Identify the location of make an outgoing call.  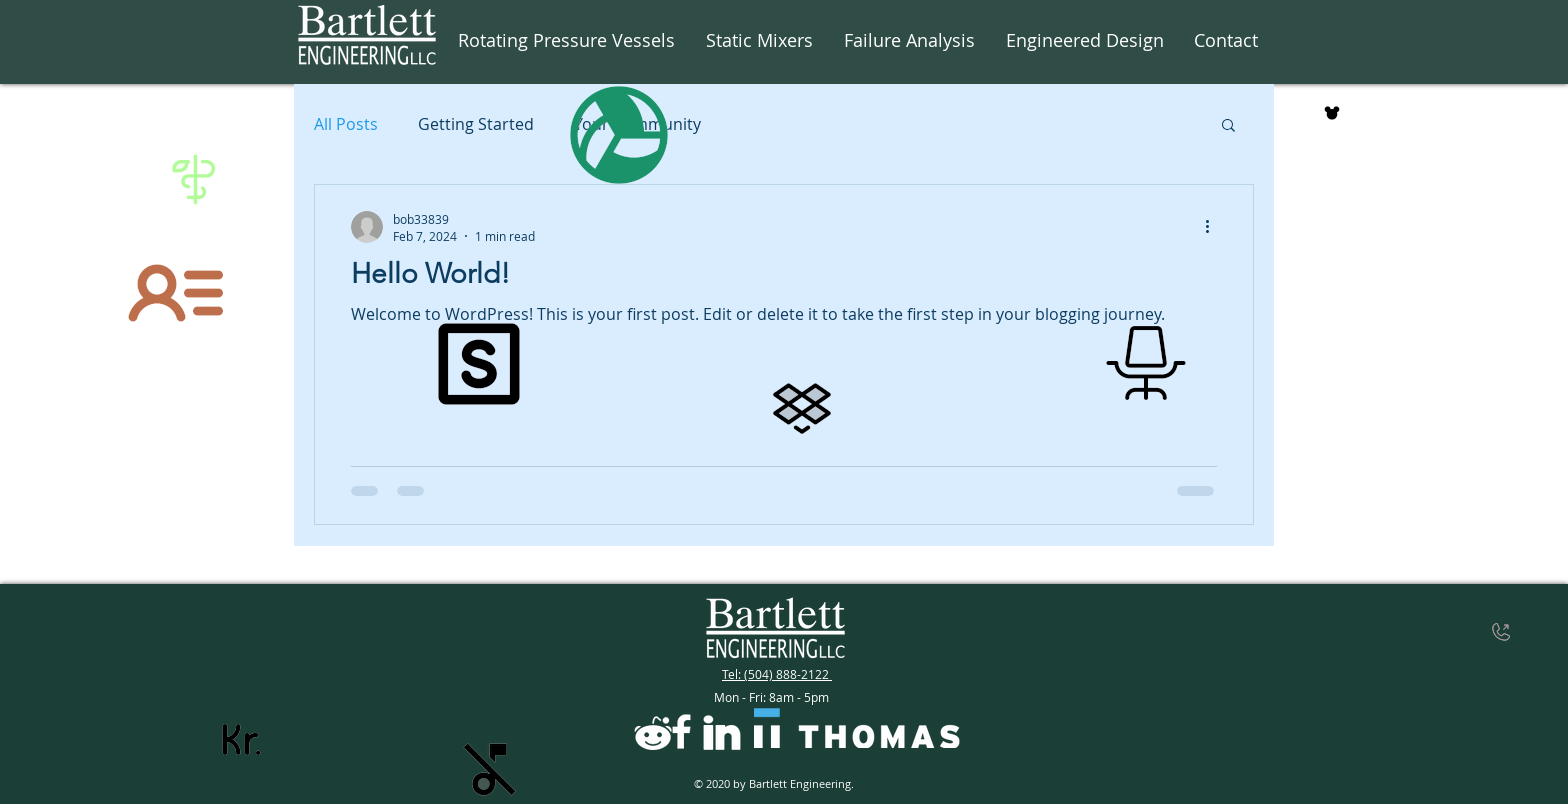
(1501, 631).